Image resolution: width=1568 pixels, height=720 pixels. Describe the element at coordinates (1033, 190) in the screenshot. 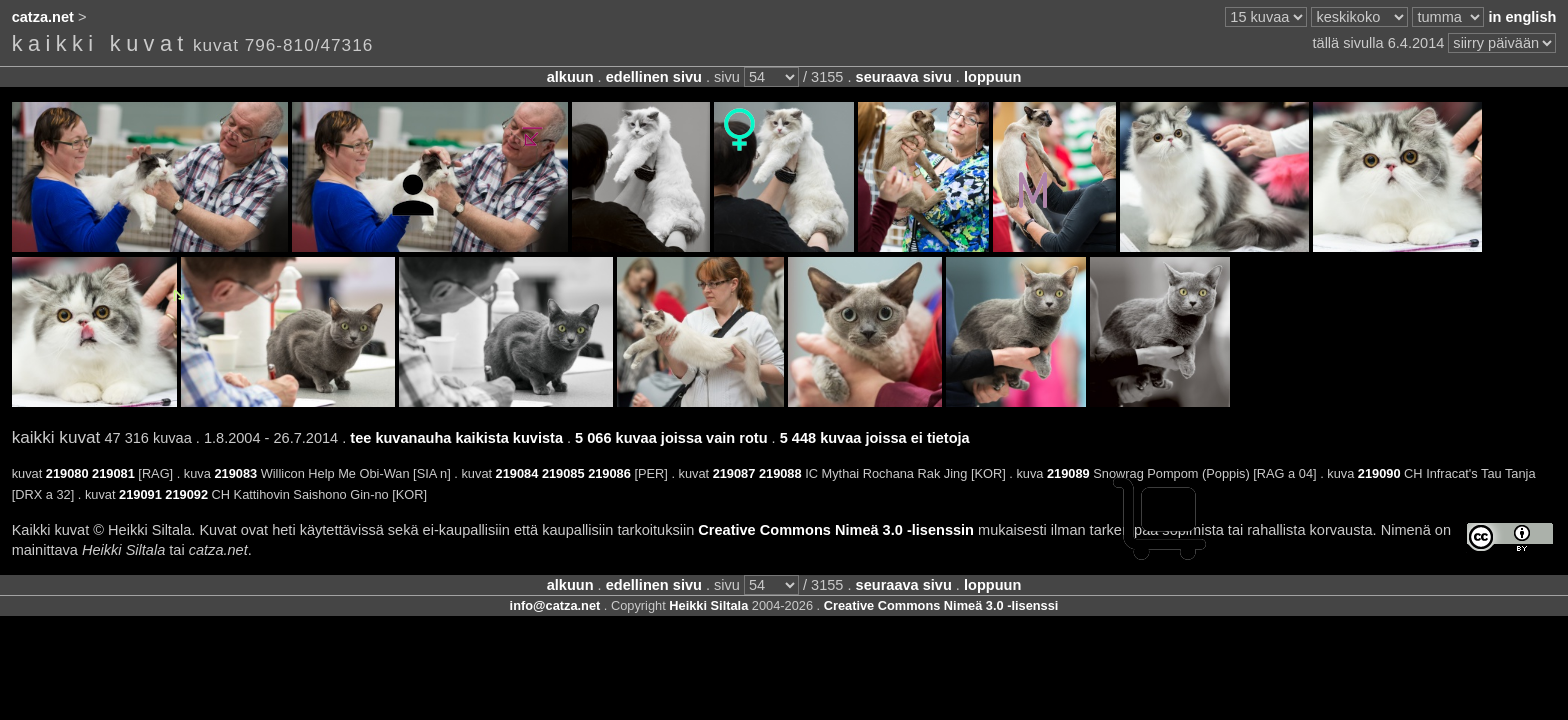

I see `indicates a label or category starting with "M"` at that location.